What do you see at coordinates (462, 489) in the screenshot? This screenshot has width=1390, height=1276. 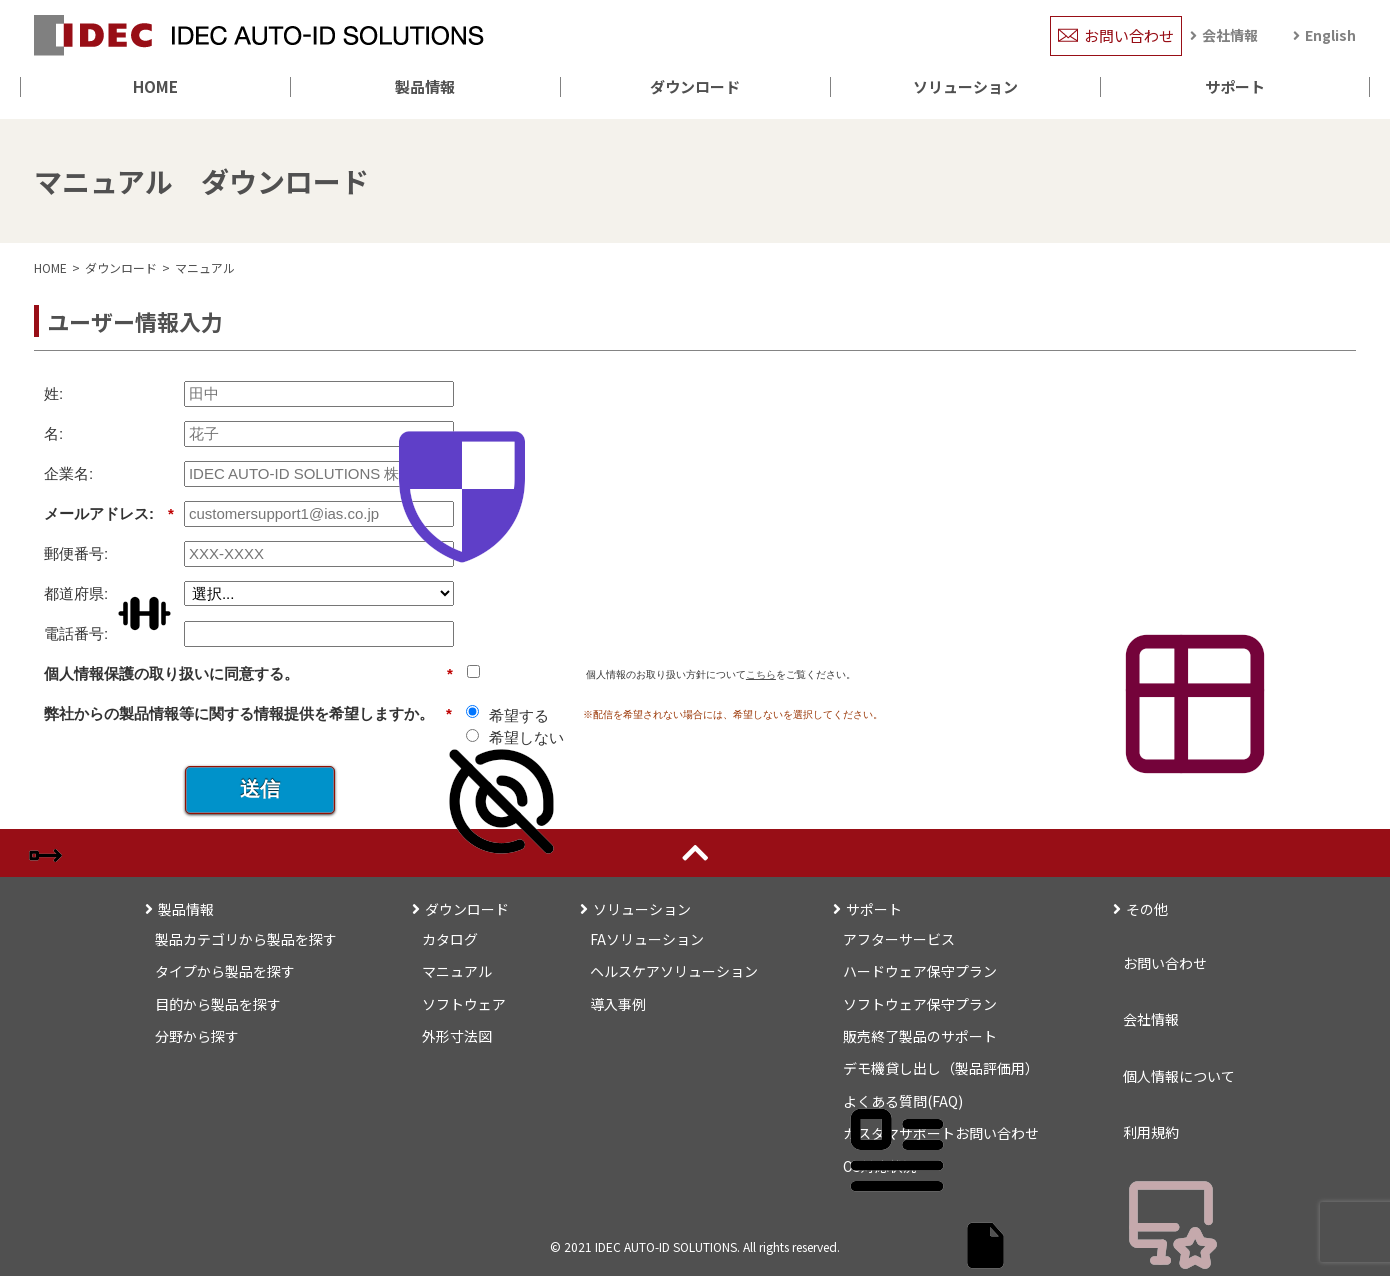 I see `indicates verified or secure status` at bounding box center [462, 489].